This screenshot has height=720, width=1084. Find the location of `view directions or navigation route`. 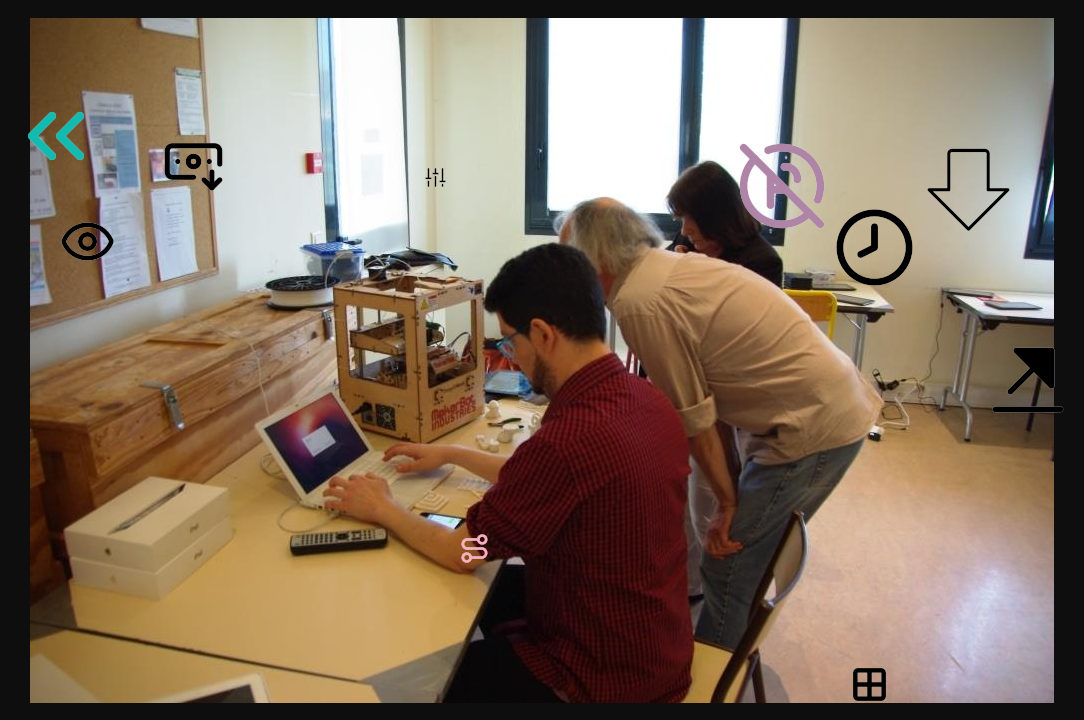

view directions or navigation route is located at coordinates (474, 548).